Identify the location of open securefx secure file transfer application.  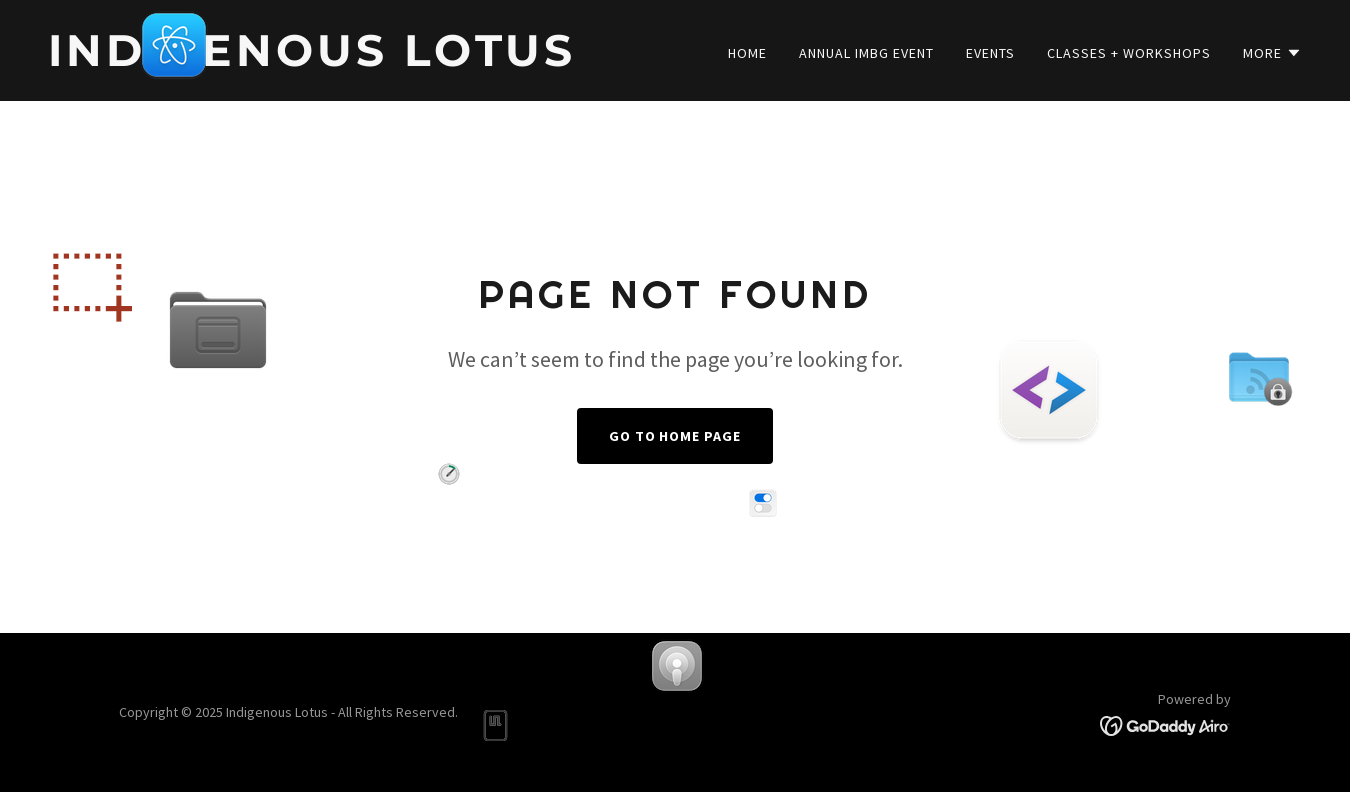
(1259, 377).